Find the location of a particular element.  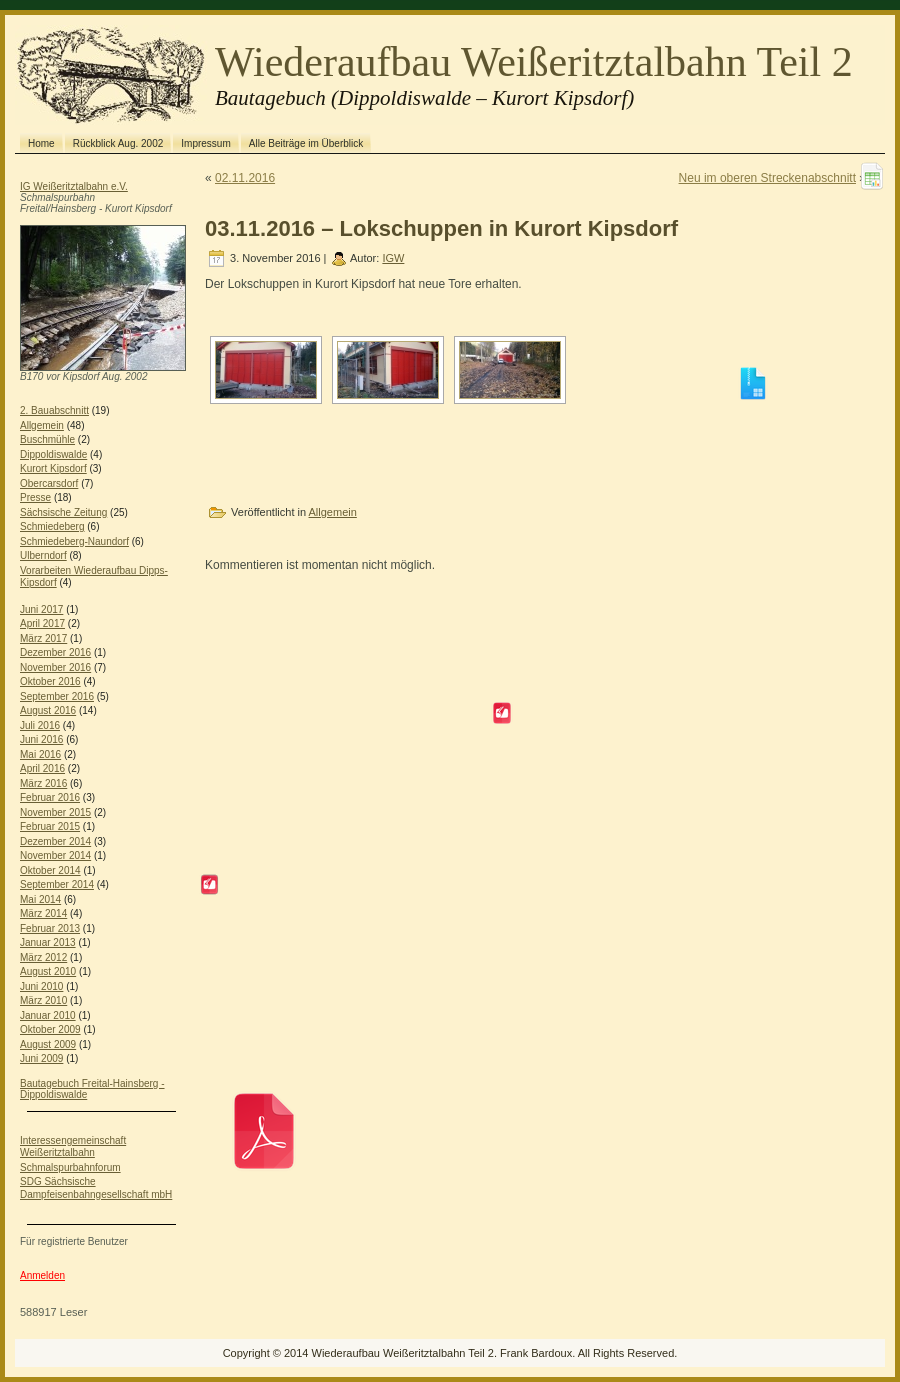

windows imaging format archive file is located at coordinates (753, 384).